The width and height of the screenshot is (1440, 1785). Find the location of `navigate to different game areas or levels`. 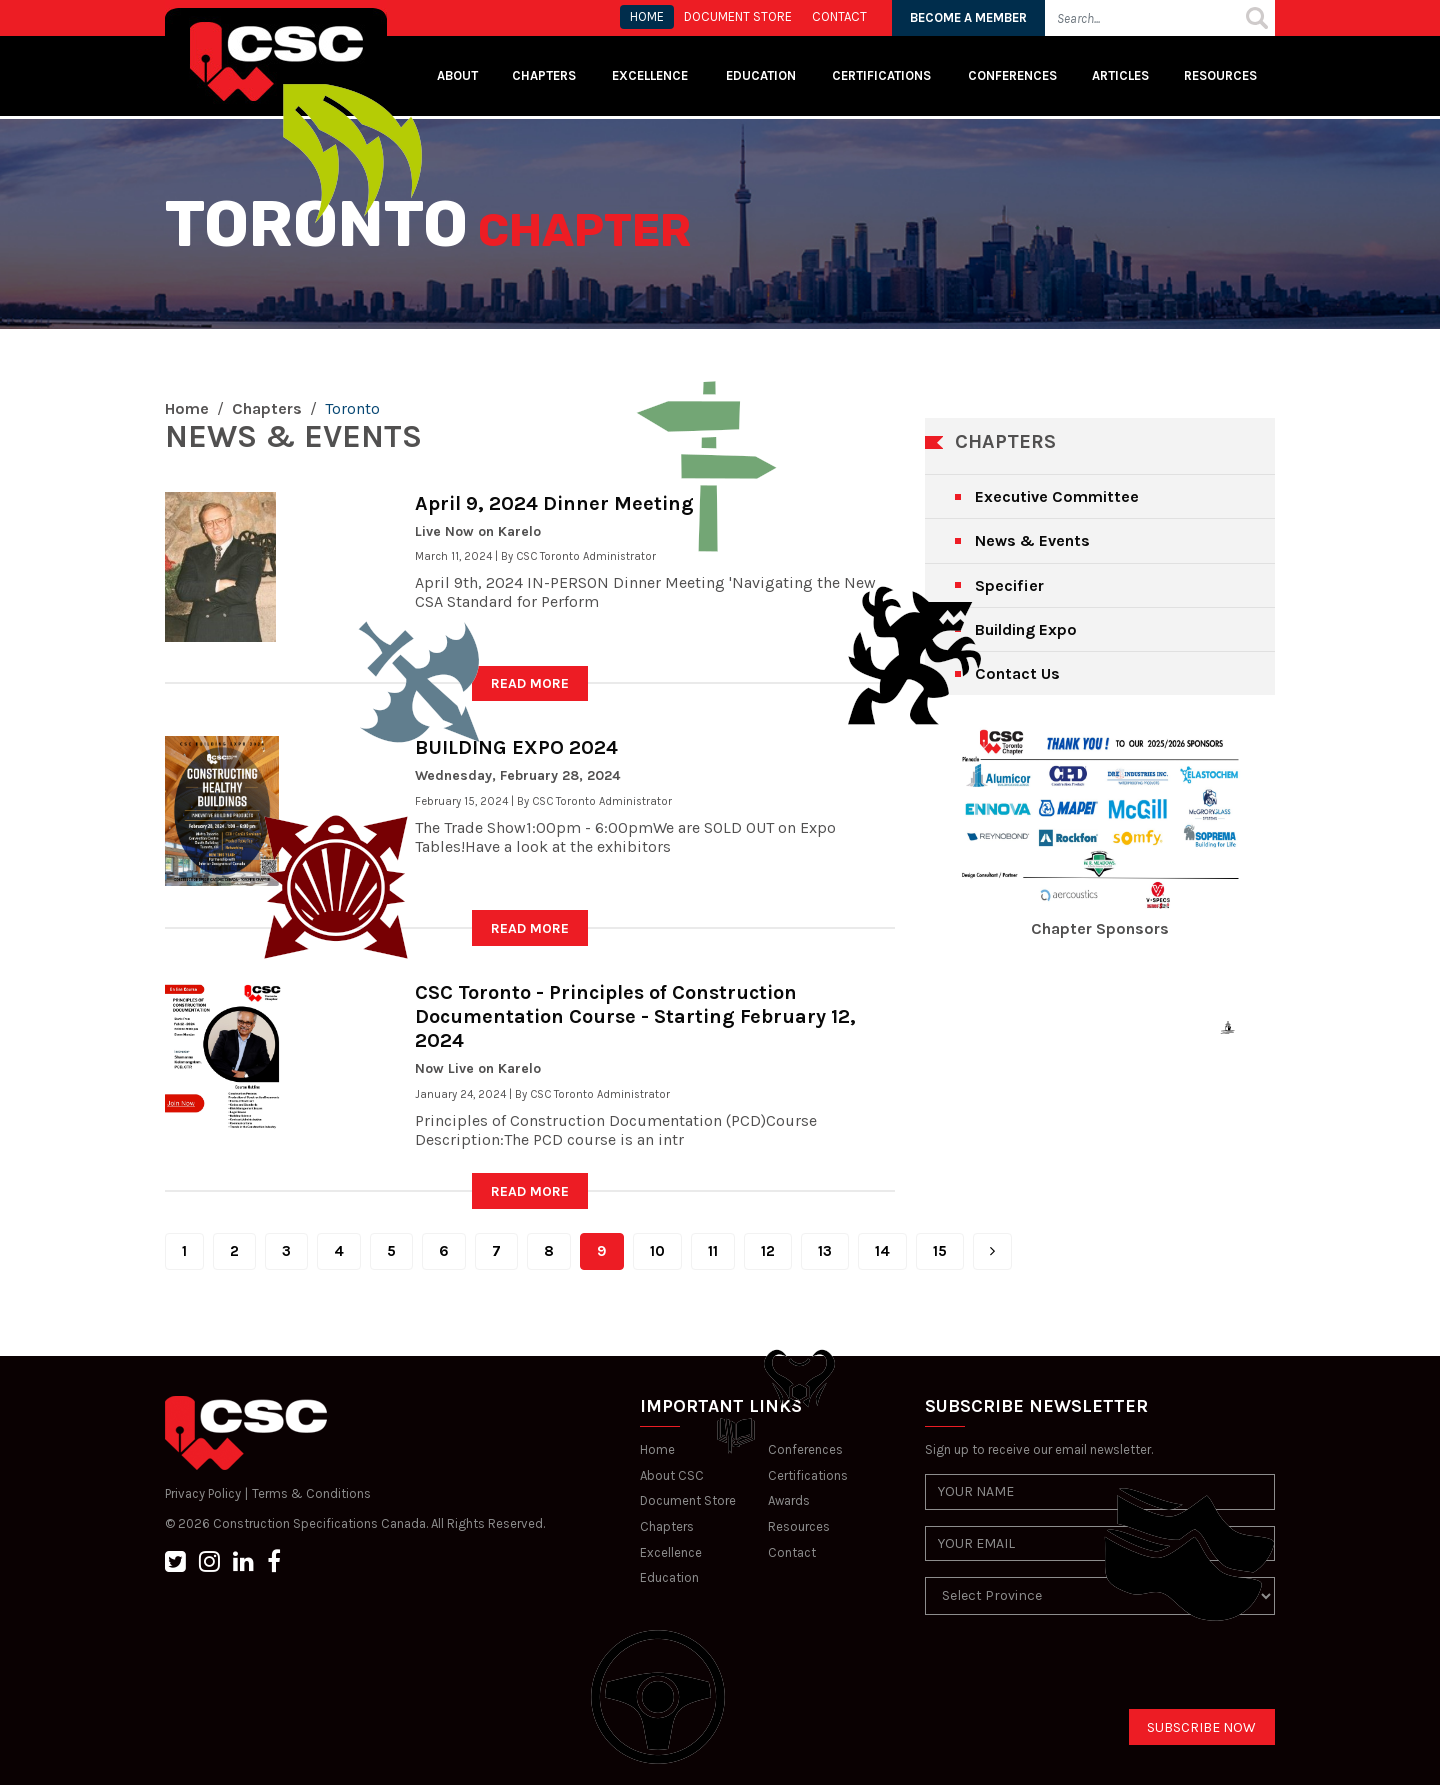

navigate to different game areas or levels is located at coordinates (707, 464).